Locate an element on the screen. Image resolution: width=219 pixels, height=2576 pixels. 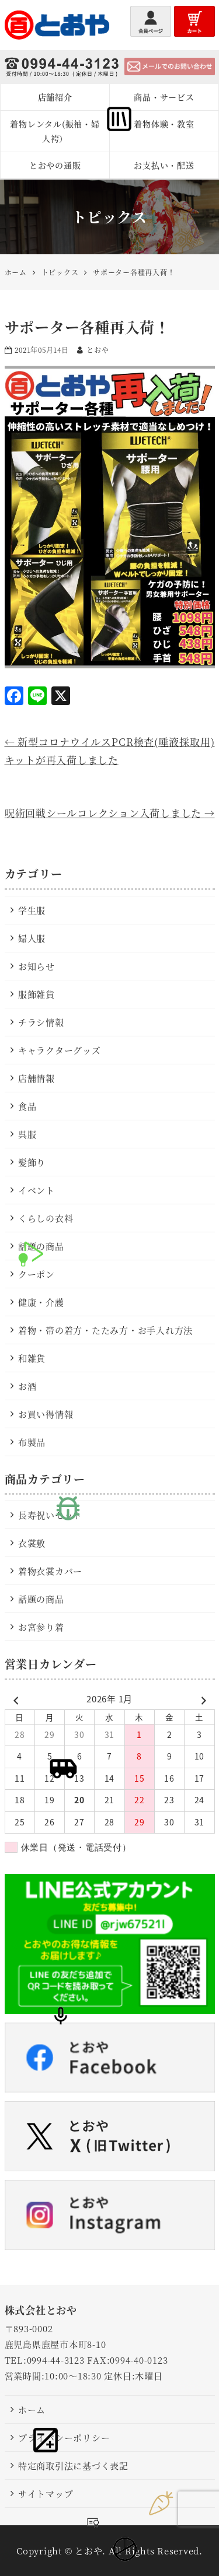
tap to start voice input is located at coordinates (61, 2016).